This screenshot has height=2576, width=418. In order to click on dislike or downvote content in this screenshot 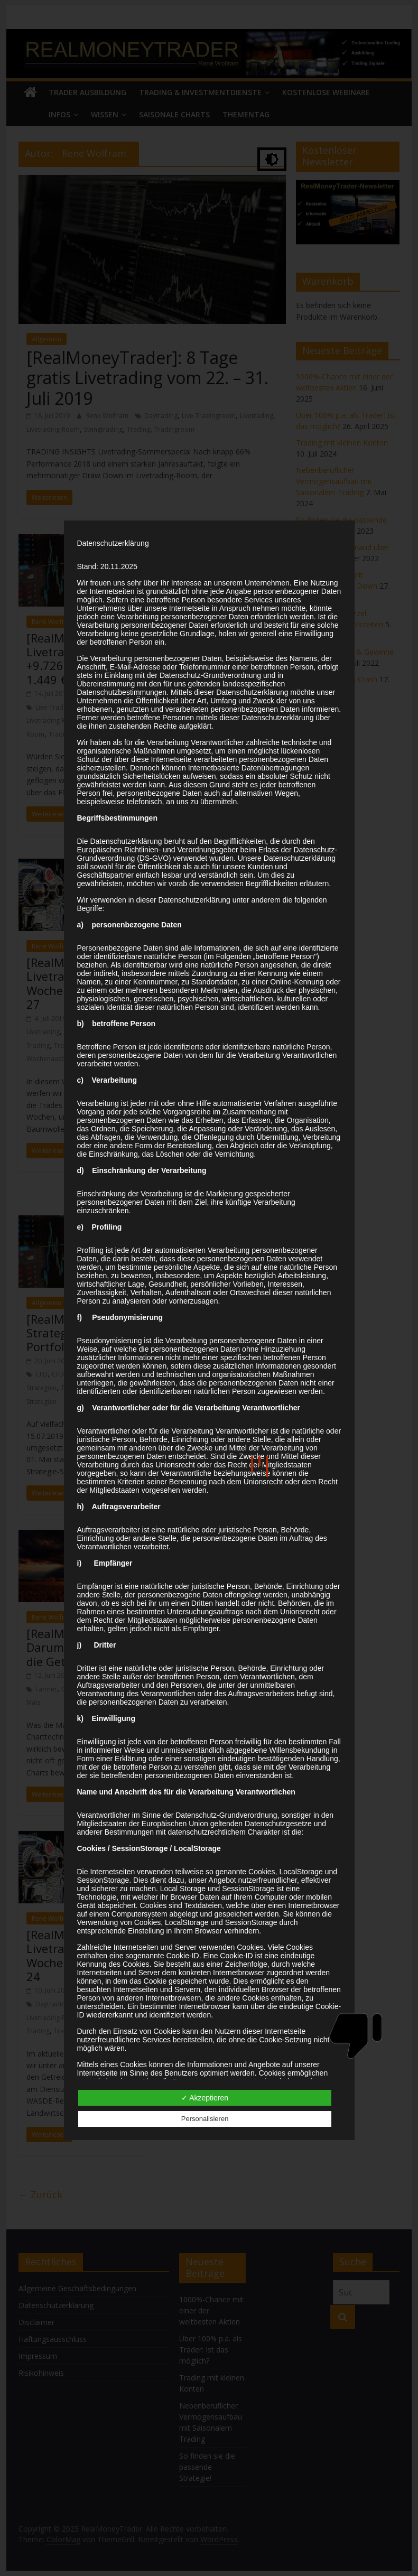, I will do `click(356, 2034)`.